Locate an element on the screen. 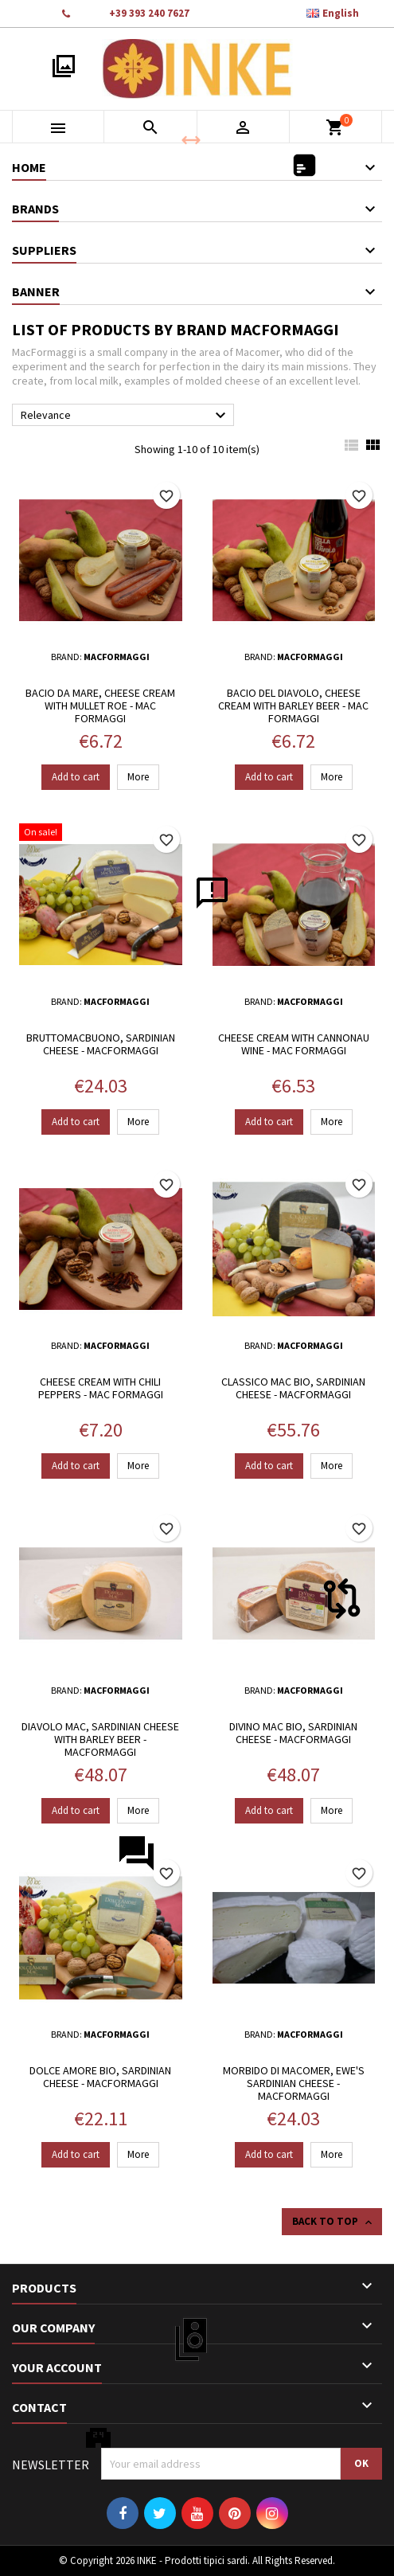 This screenshot has width=394, height=2576. compare branches or commits in version control is located at coordinates (341, 1598).